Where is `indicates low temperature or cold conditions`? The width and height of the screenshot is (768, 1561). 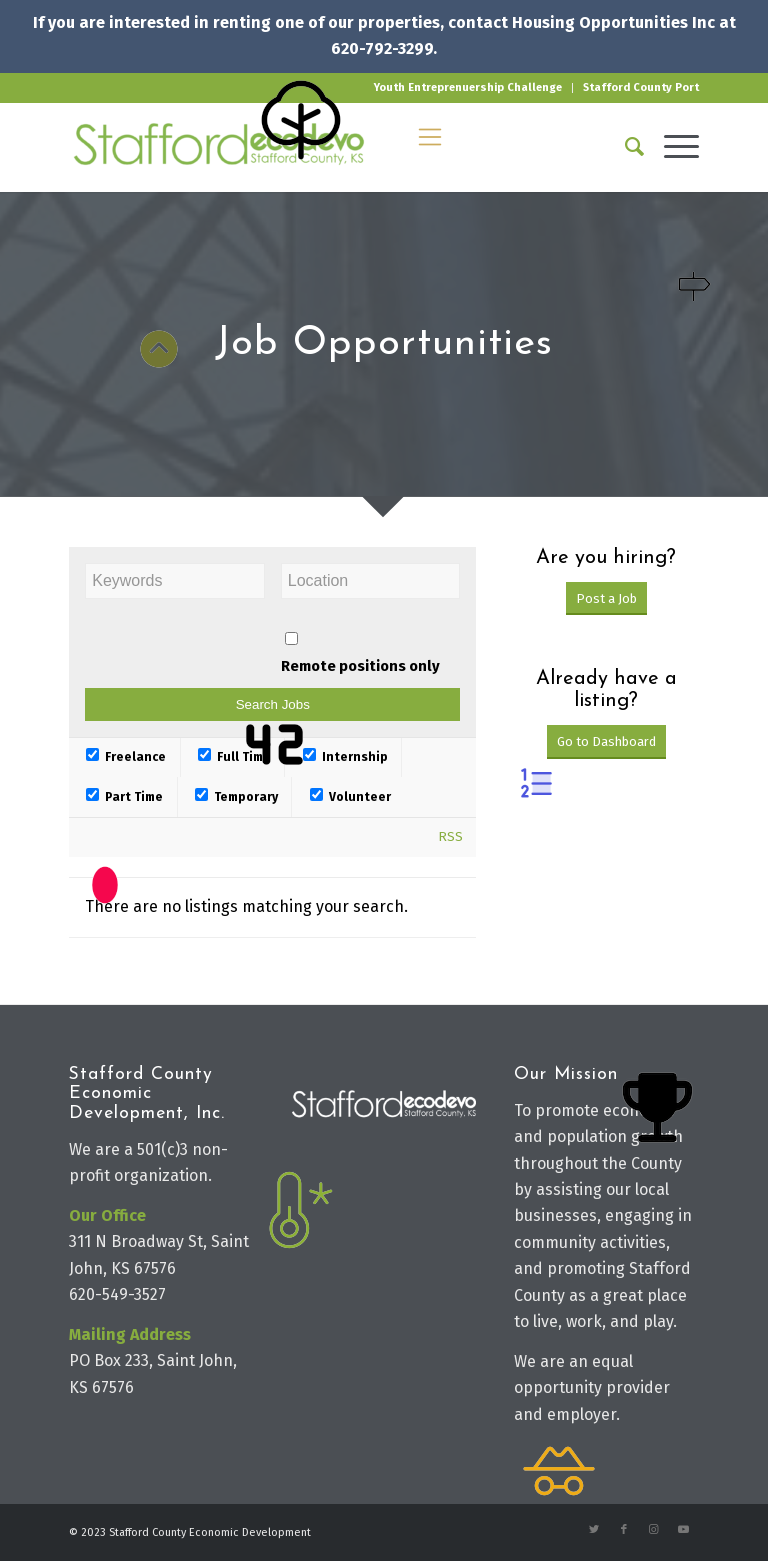
indicates low temperature or cold conditions is located at coordinates (292, 1210).